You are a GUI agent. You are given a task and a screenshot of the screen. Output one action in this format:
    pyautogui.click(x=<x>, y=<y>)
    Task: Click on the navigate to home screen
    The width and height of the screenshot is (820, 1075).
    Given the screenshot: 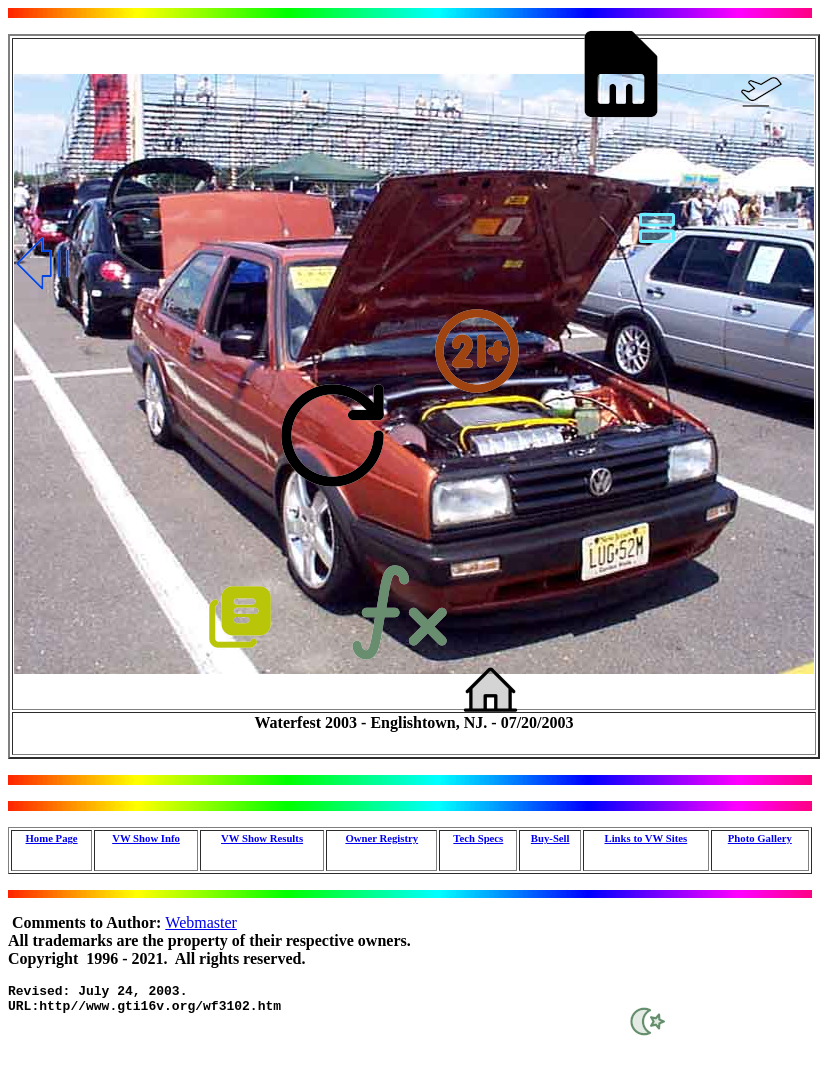 What is the action you would take?
    pyautogui.click(x=490, y=690)
    